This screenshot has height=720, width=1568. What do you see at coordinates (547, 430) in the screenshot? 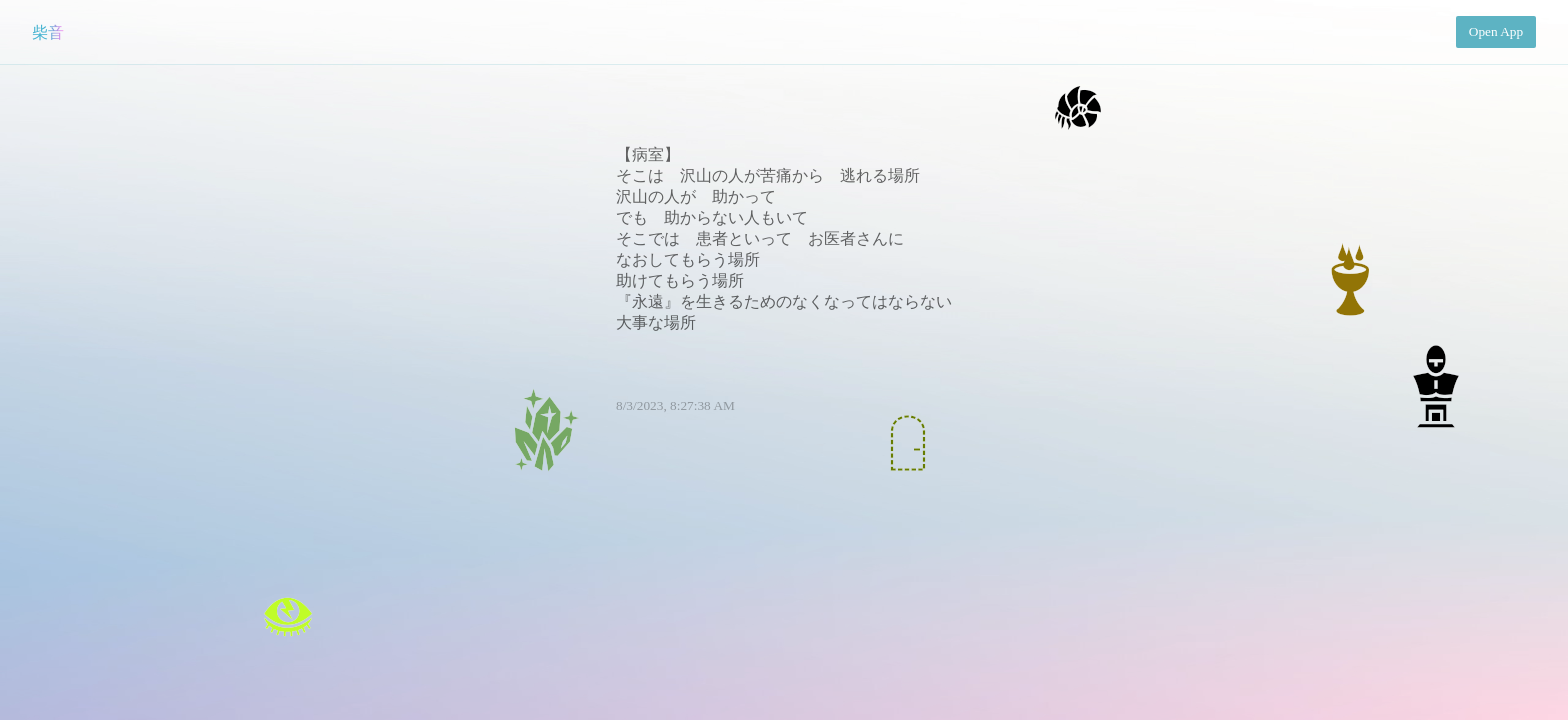
I see `view collected minerals or crystals` at bounding box center [547, 430].